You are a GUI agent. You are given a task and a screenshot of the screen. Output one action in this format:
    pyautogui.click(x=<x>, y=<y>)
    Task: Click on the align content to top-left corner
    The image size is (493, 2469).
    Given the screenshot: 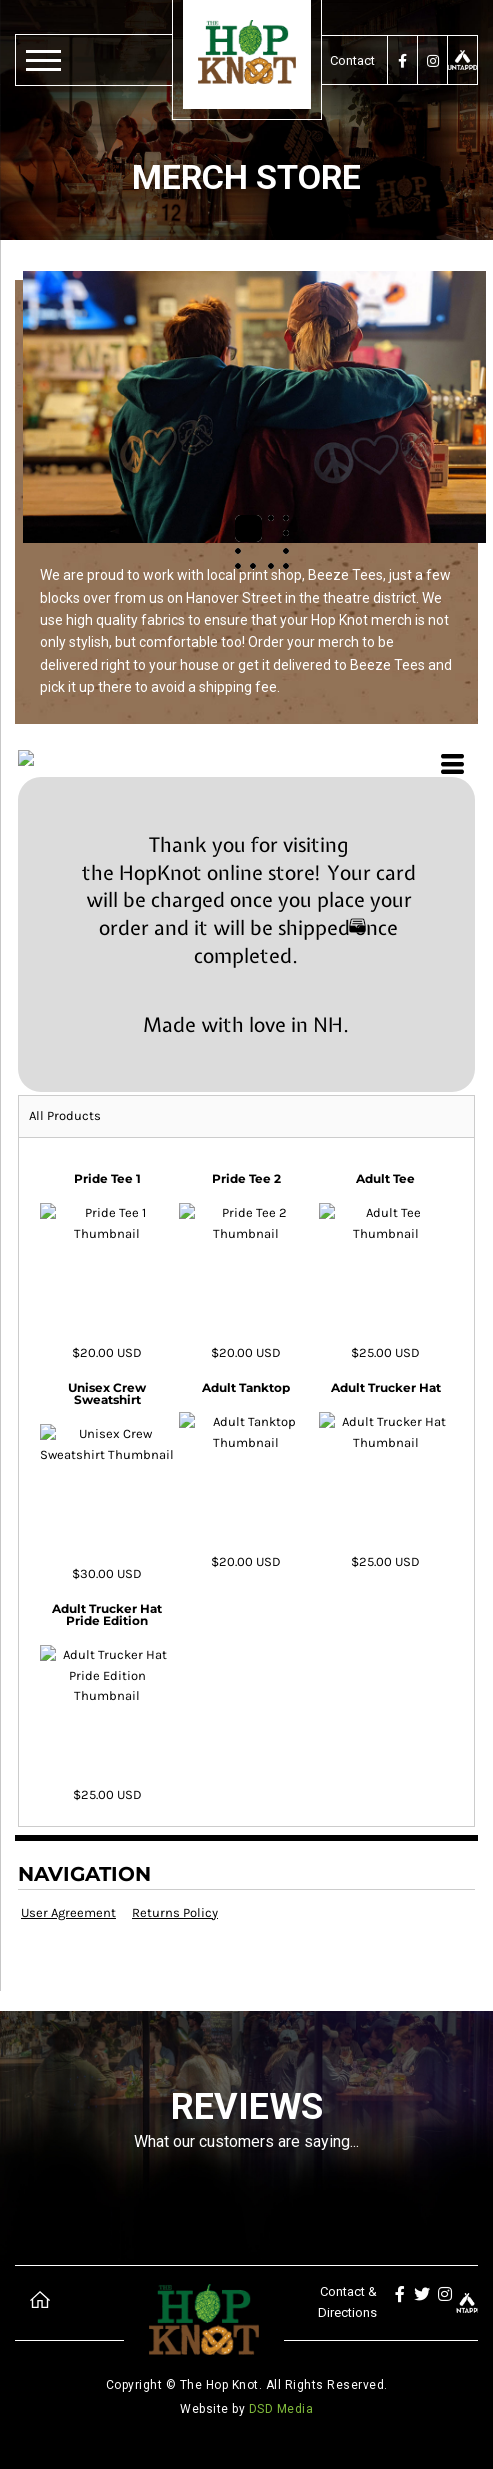 What is the action you would take?
    pyautogui.click(x=262, y=542)
    